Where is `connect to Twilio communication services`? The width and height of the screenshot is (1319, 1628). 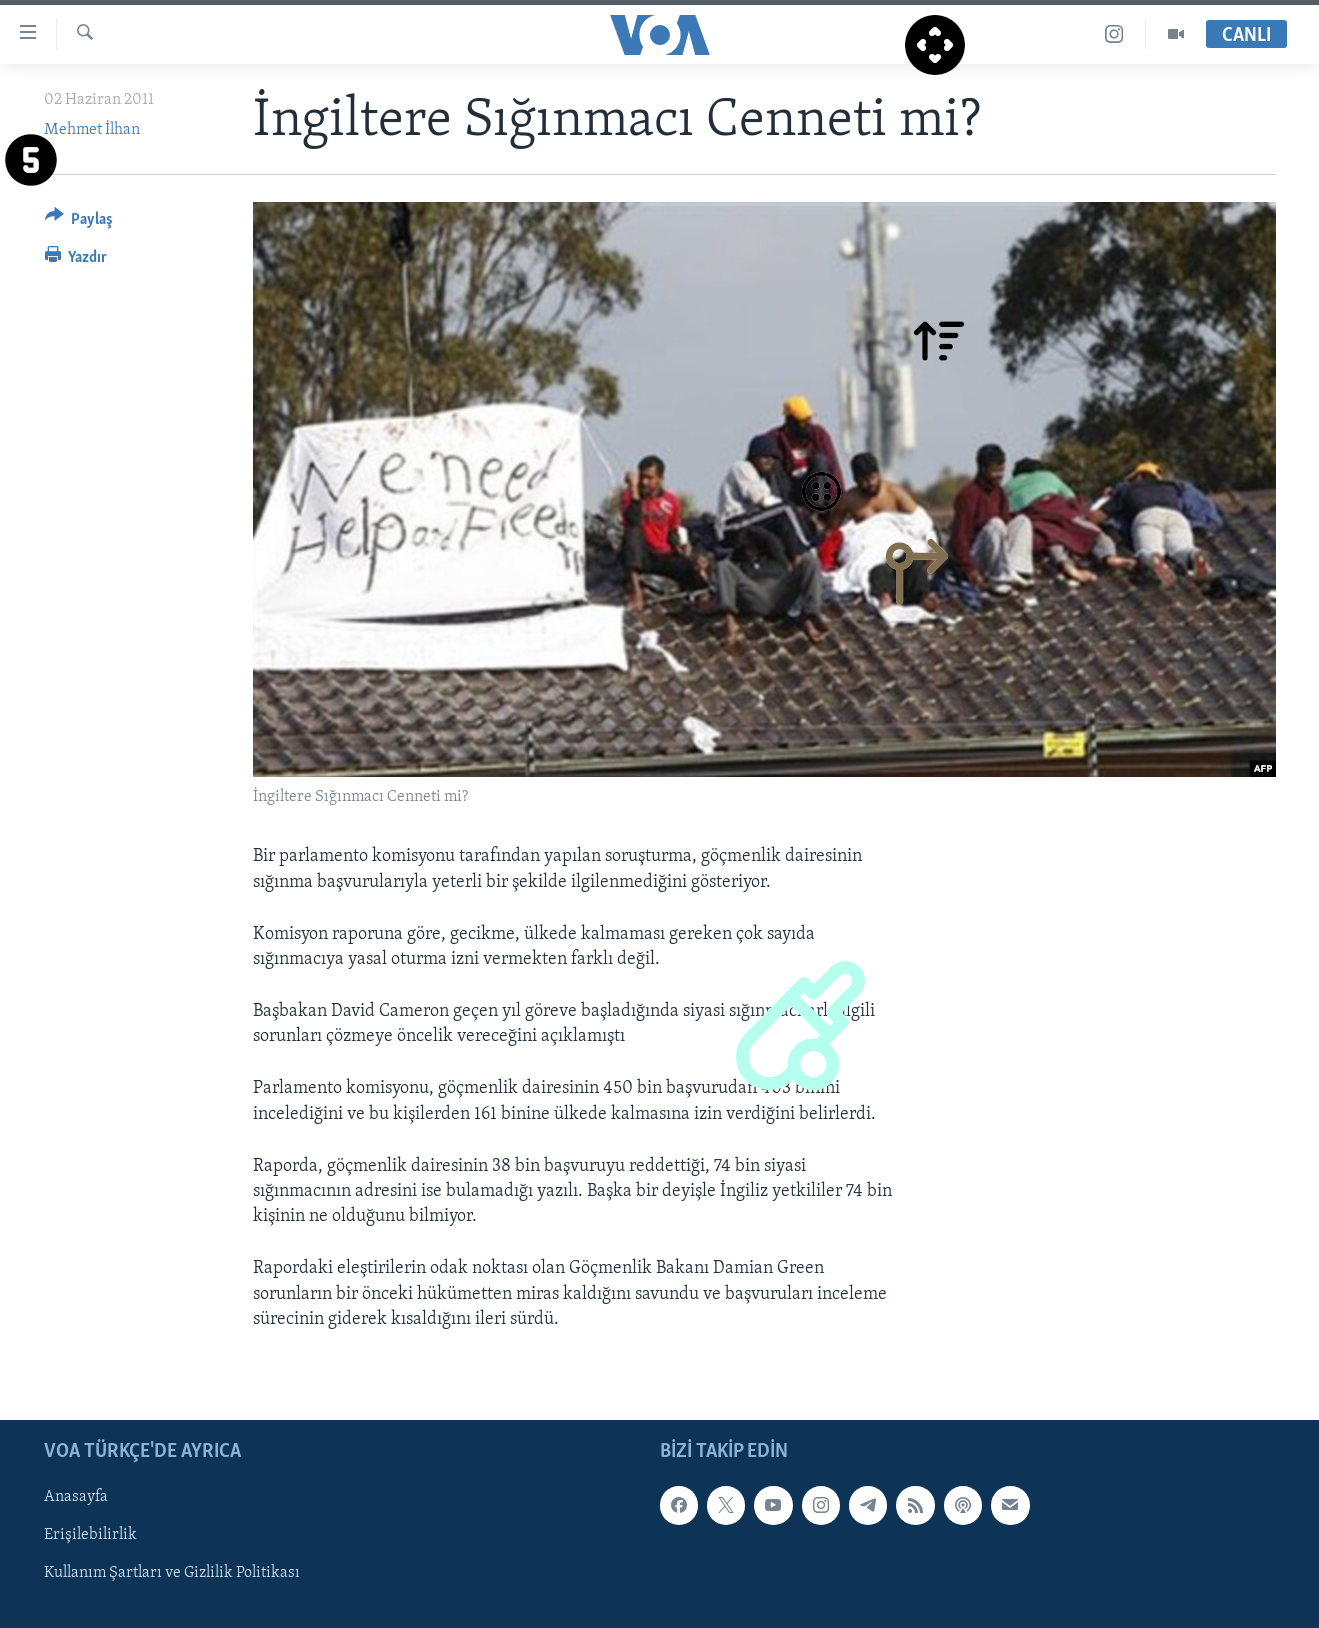 connect to Twilio communication services is located at coordinates (821, 491).